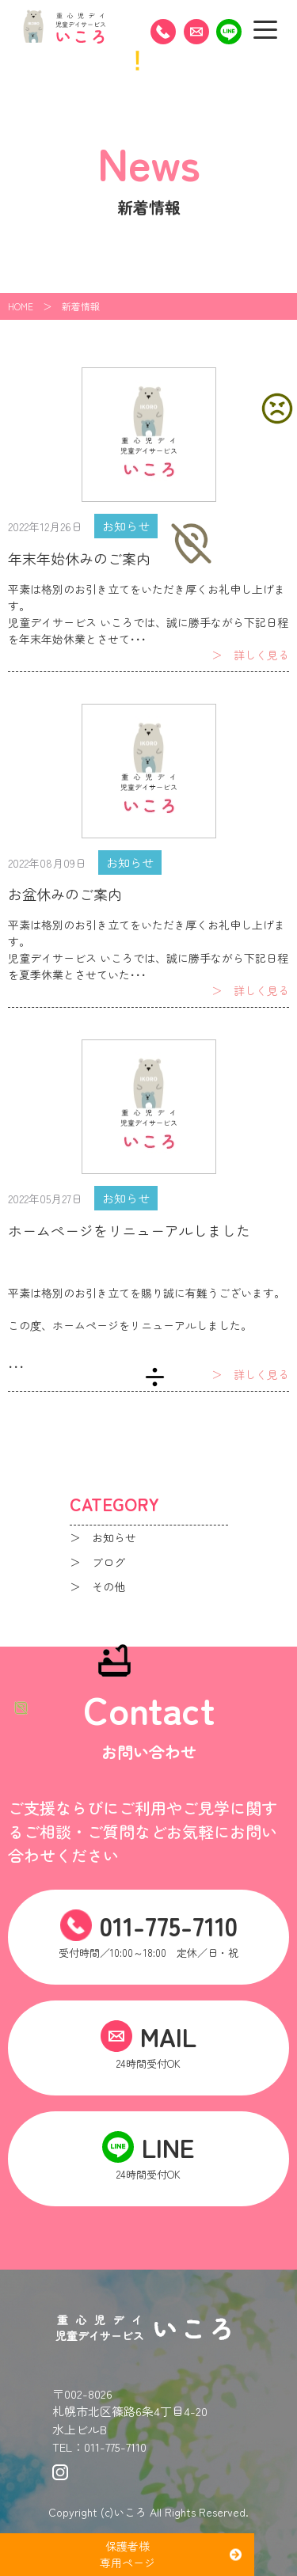  I want to click on react with anger to a post or message, so click(277, 408).